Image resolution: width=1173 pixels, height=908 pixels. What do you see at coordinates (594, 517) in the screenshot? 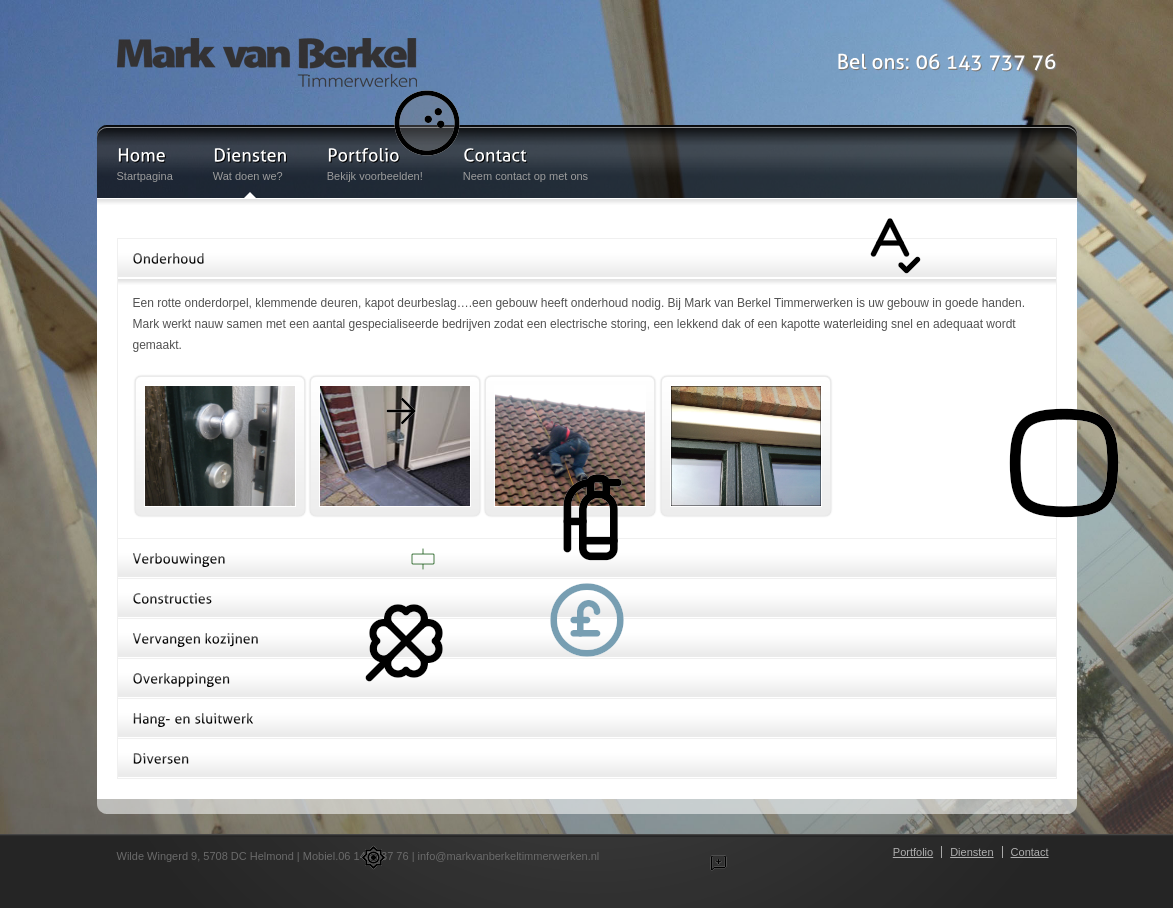
I see `access fire safety information` at bounding box center [594, 517].